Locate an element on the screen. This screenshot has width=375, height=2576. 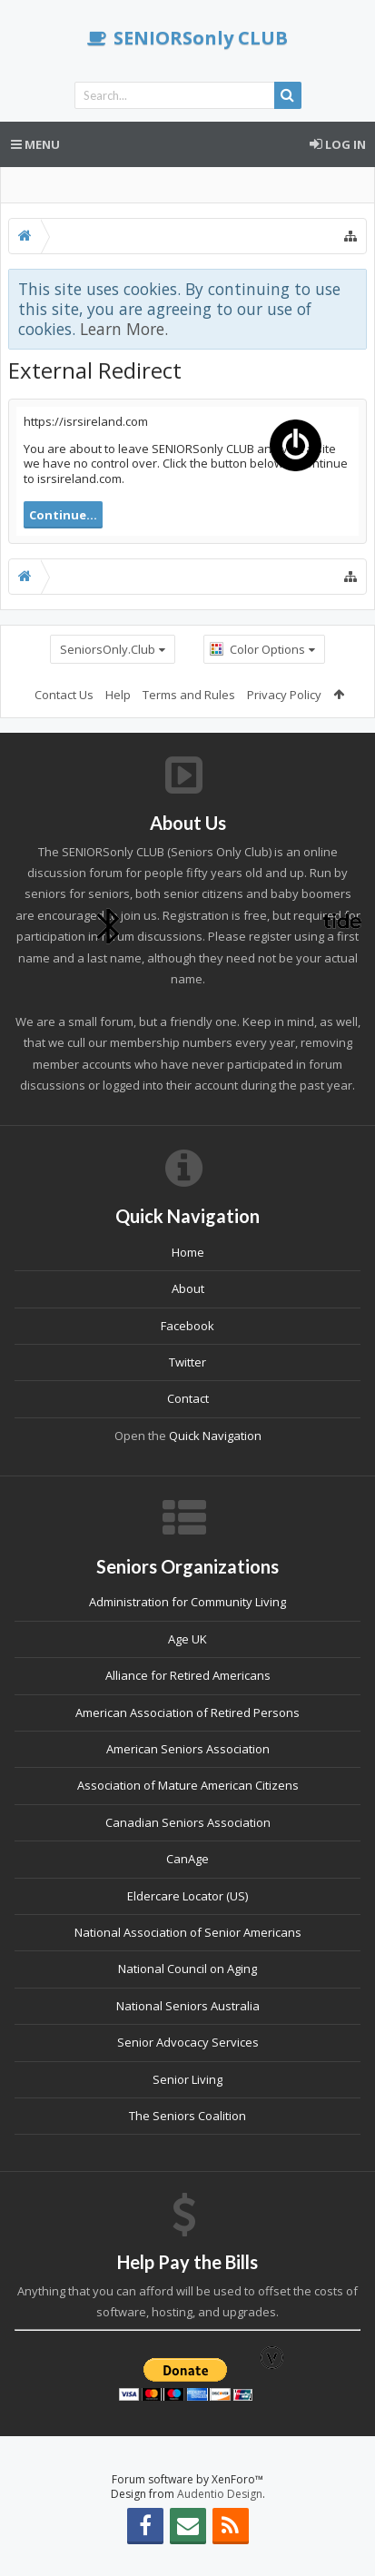
toggle bluetooth connectivity is located at coordinates (108, 926).